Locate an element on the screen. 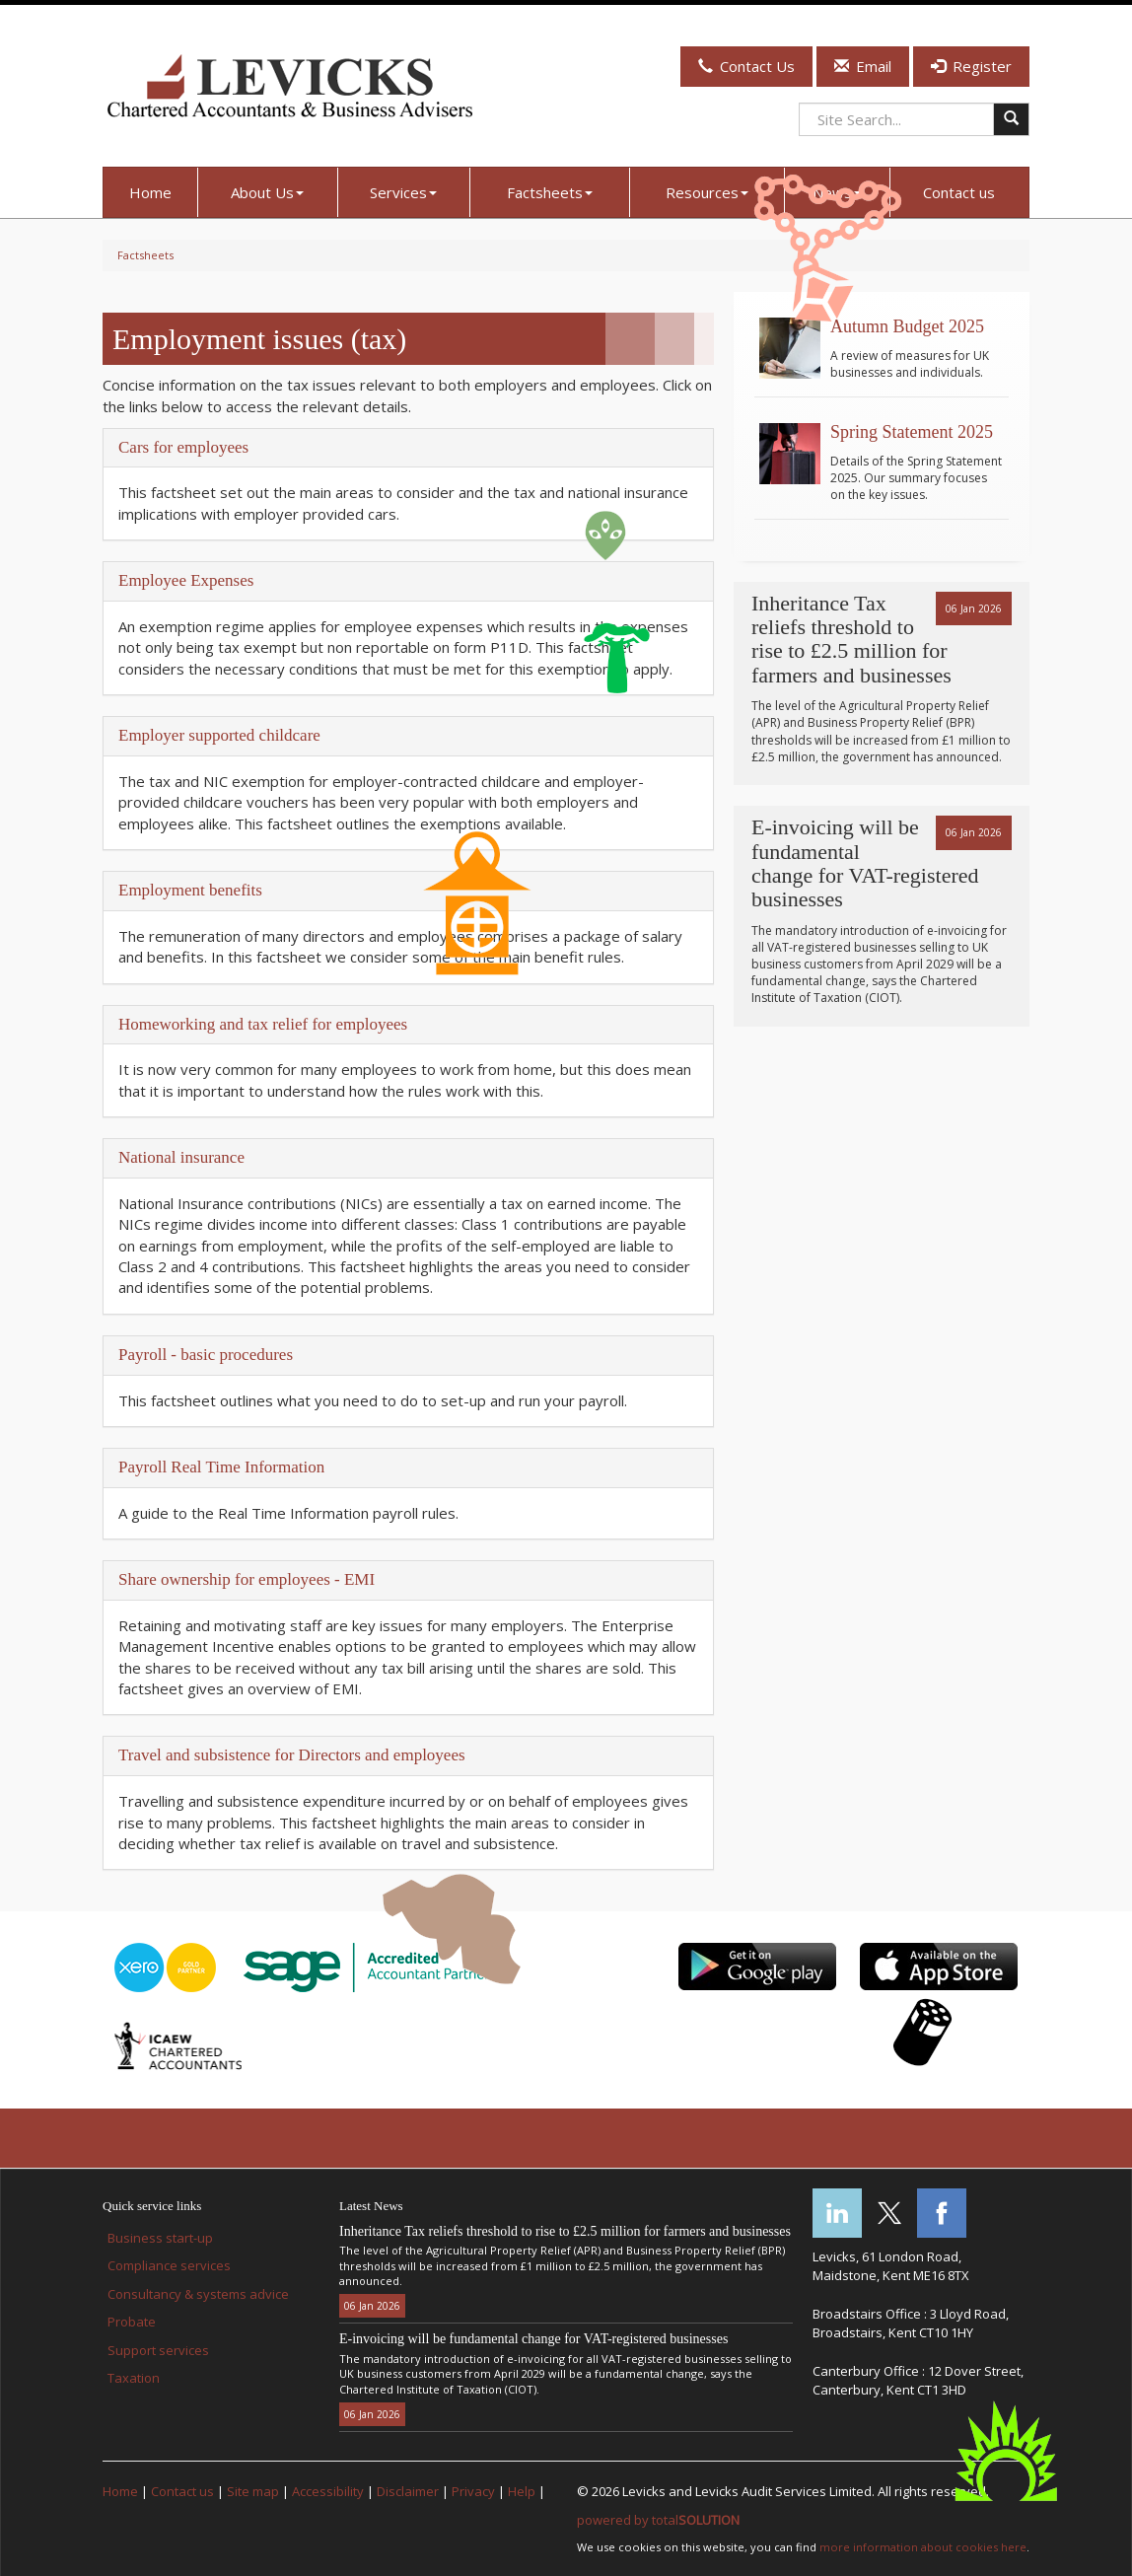  indicates final form or ultimate upgrade in a game is located at coordinates (1007, 2451).